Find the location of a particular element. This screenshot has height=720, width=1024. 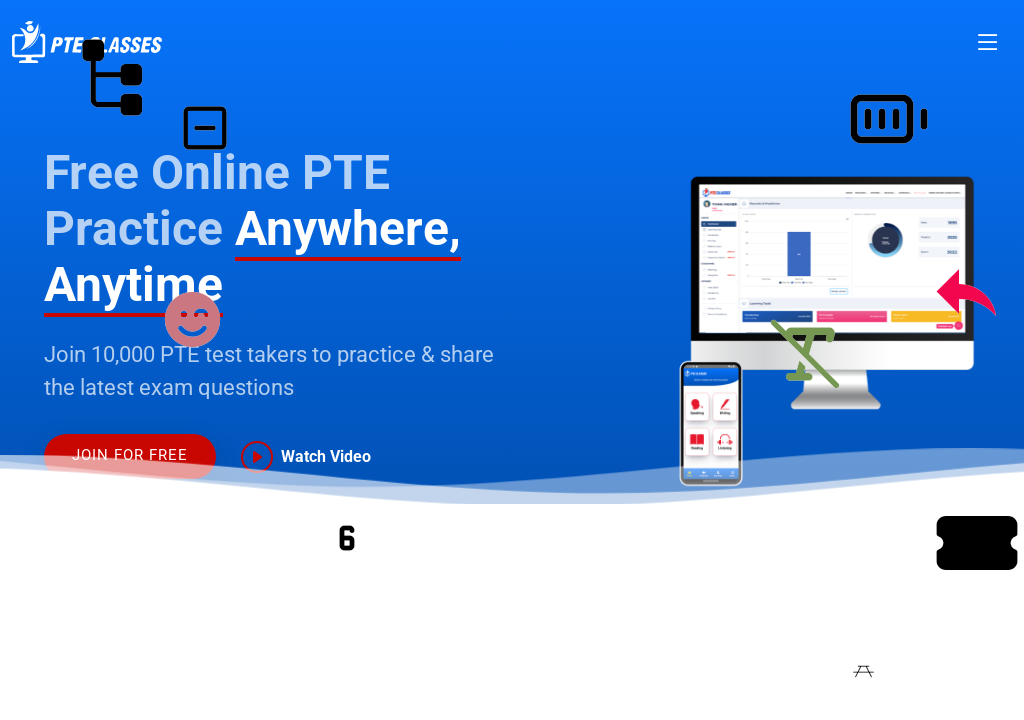

disable text formatting is located at coordinates (805, 354).